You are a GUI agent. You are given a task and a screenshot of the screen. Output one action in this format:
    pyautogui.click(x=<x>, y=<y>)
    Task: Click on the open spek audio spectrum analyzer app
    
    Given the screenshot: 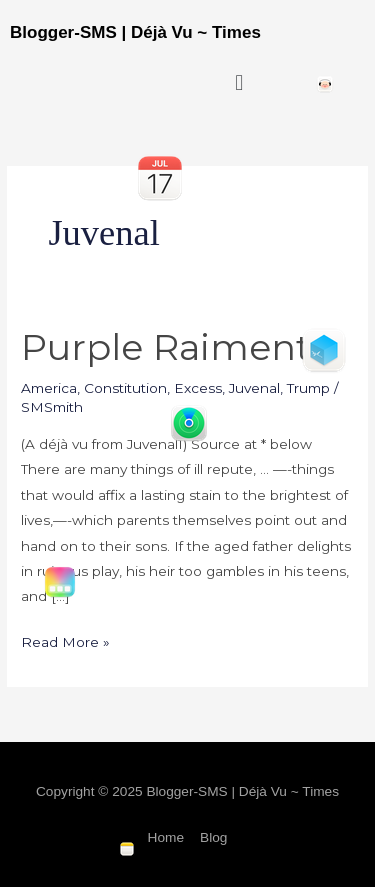 What is the action you would take?
    pyautogui.click(x=325, y=84)
    